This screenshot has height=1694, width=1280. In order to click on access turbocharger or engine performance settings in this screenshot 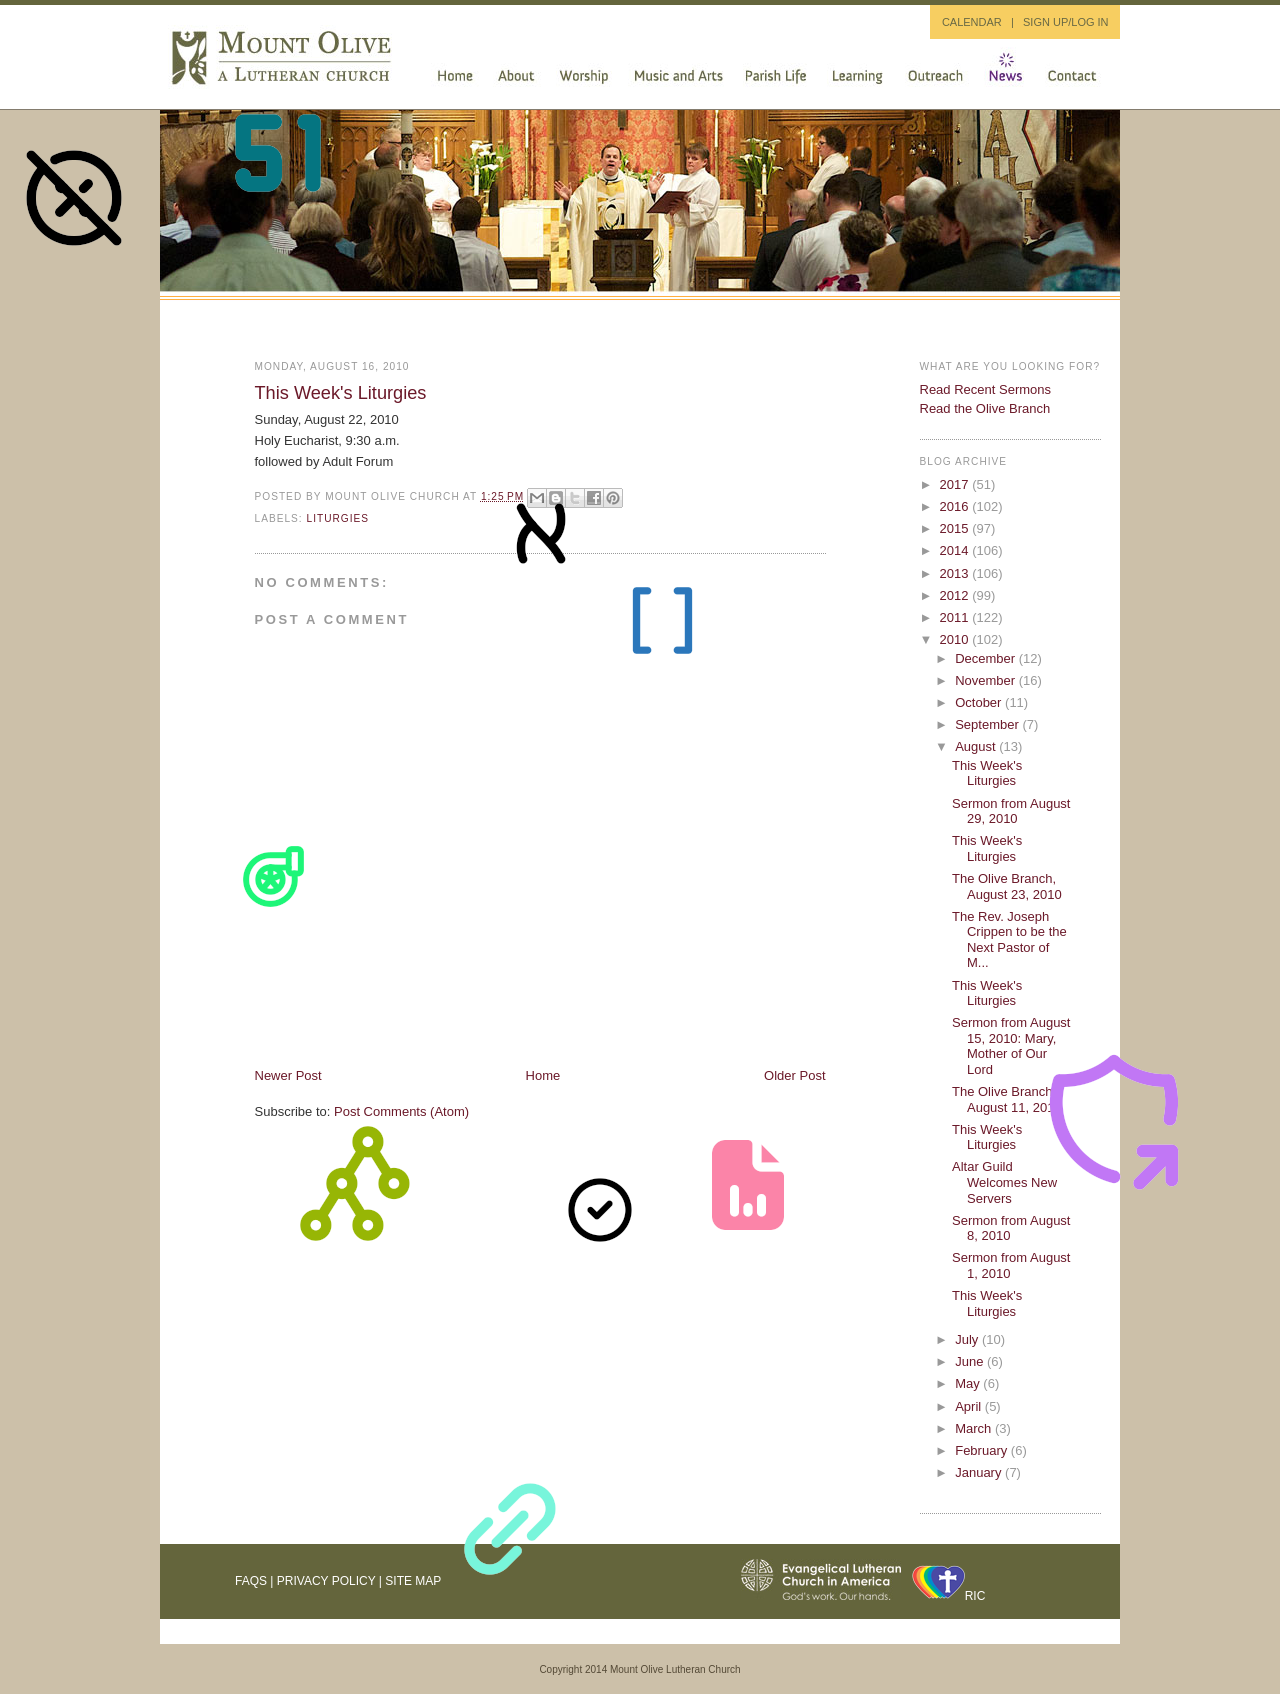, I will do `click(273, 876)`.